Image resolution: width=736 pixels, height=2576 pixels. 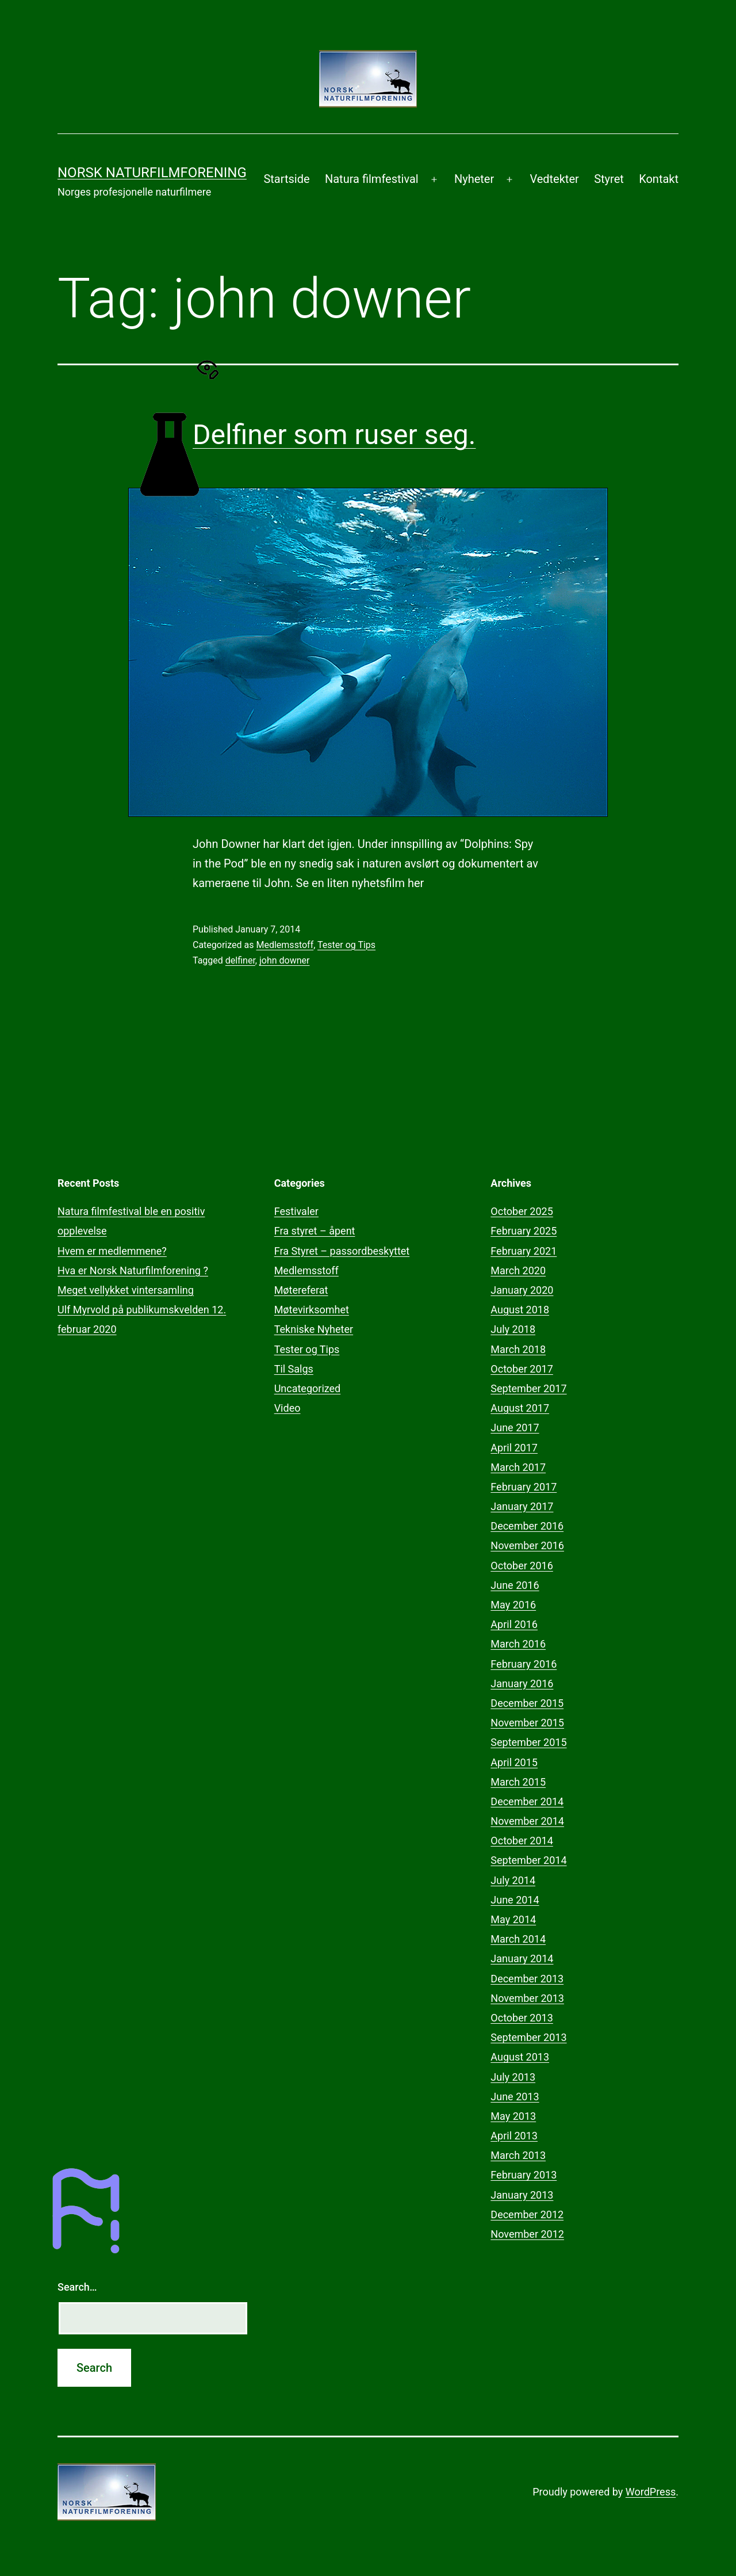 What do you see at coordinates (170, 454) in the screenshot?
I see `access lab or experimental features` at bounding box center [170, 454].